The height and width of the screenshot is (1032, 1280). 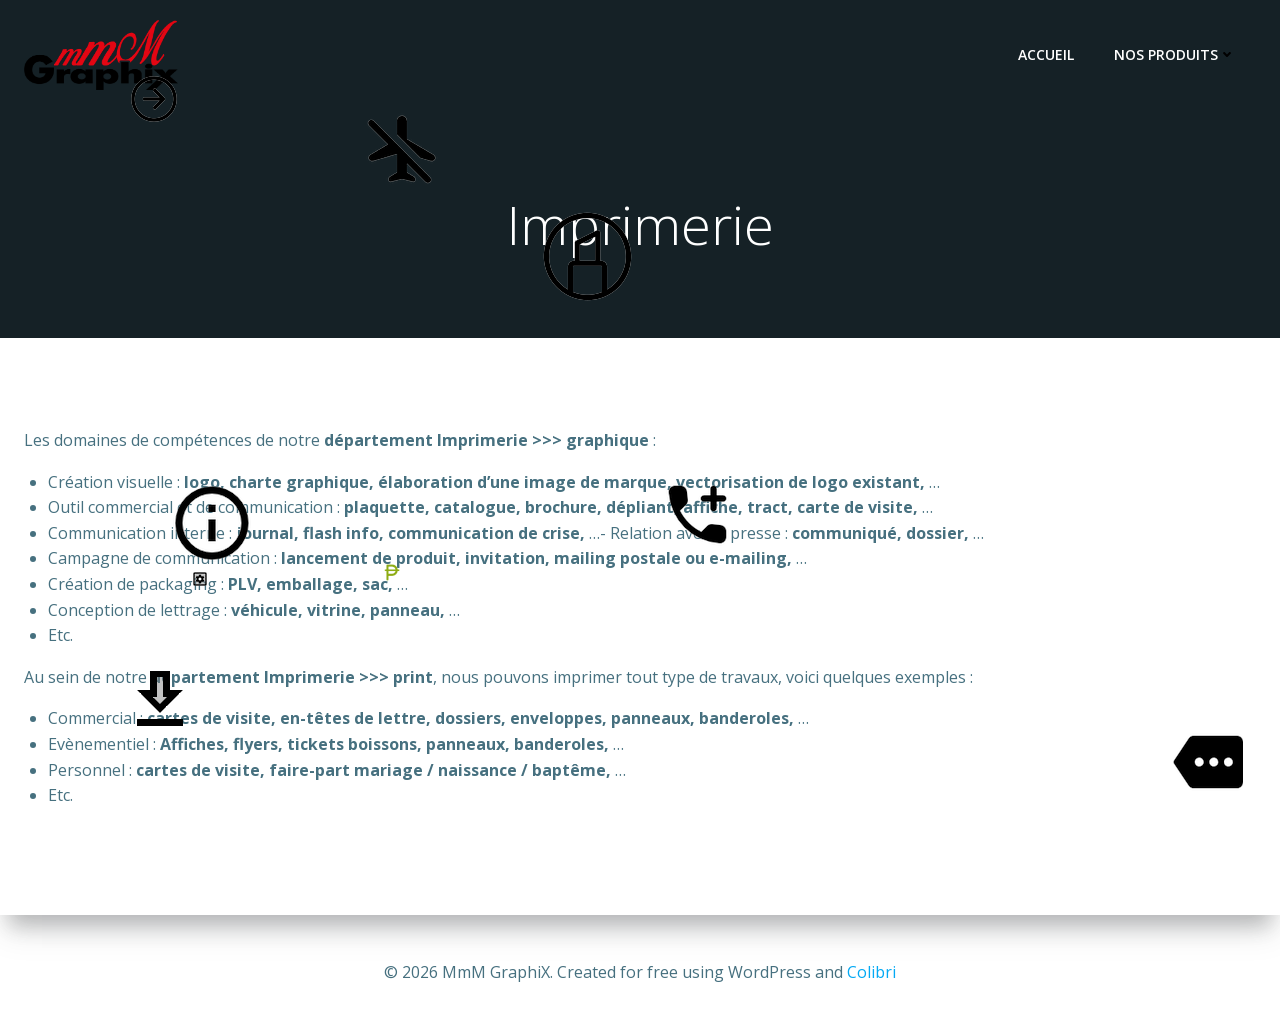 What do you see at coordinates (697, 514) in the screenshot?
I see `add a new contact to your phone` at bounding box center [697, 514].